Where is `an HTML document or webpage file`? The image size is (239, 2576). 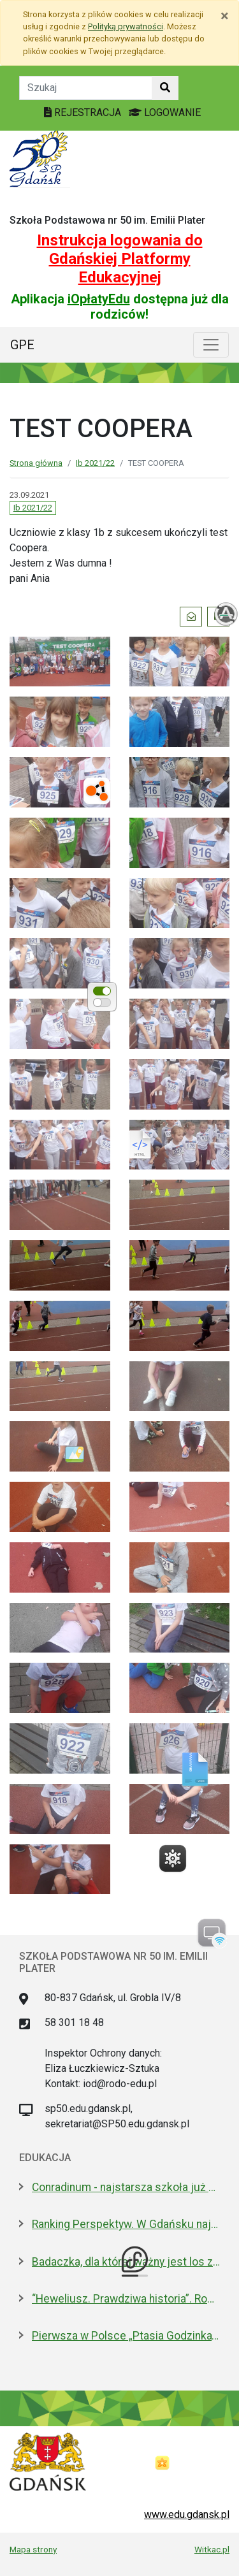
an HTML document or webpage file is located at coordinates (140, 1145).